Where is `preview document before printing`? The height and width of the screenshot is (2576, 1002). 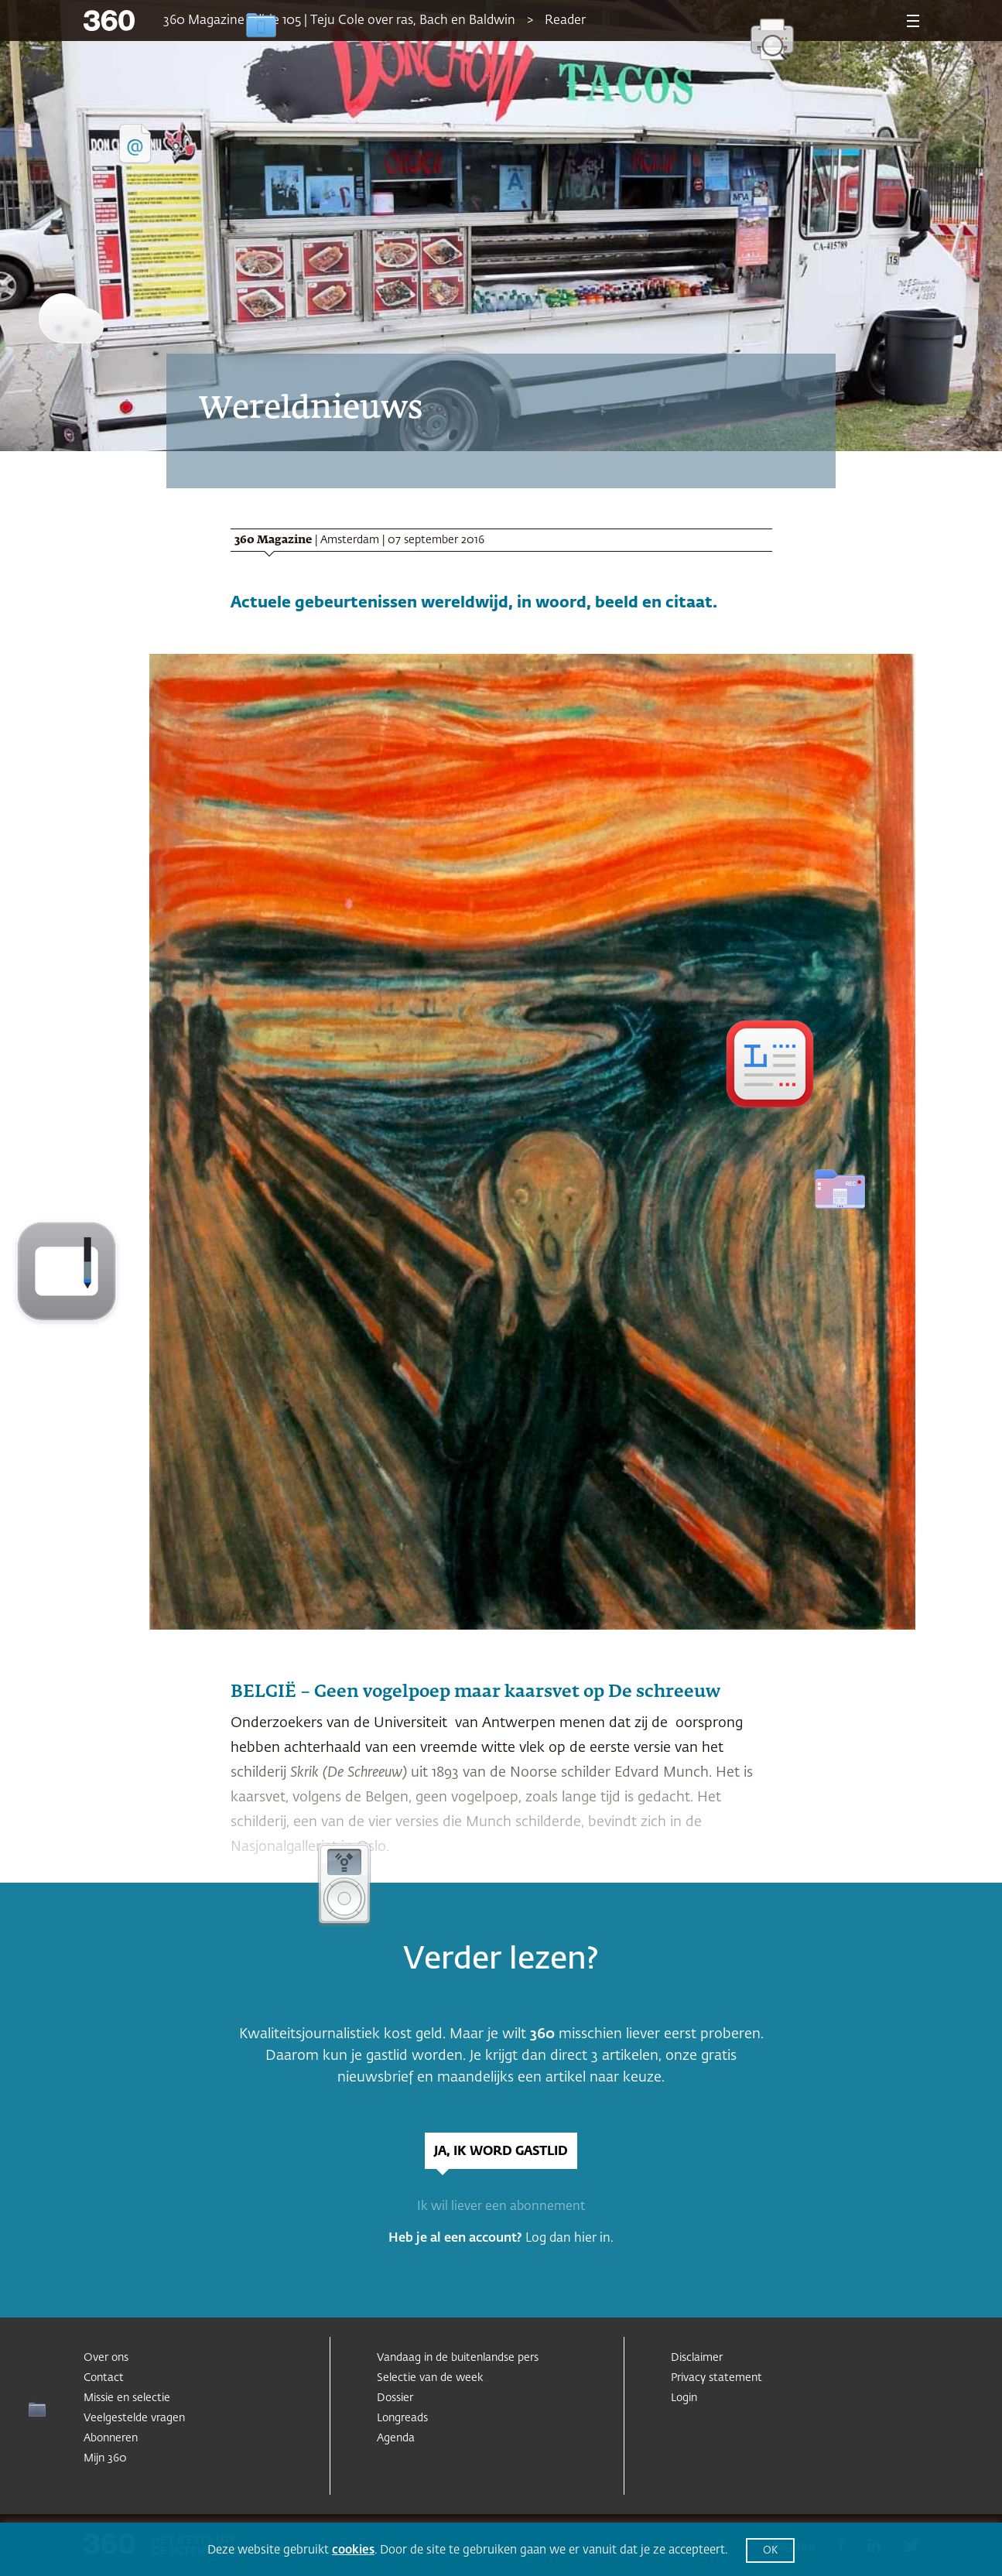 preview document before printing is located at coordinates (772, 39).